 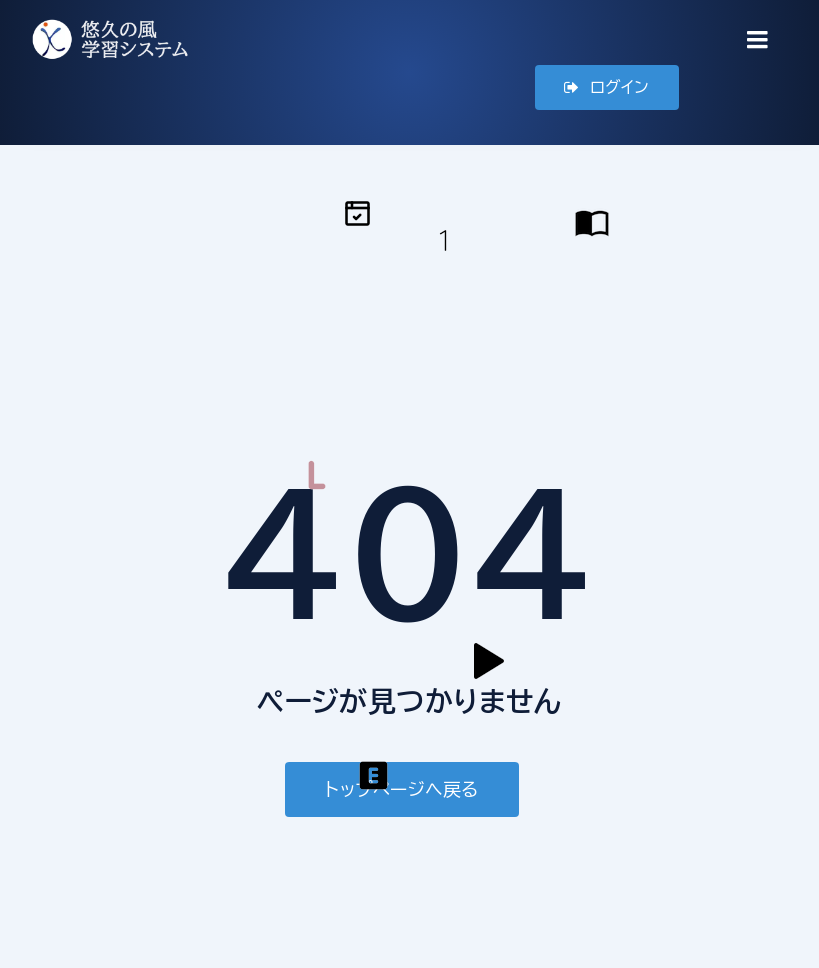 I want to click on browser verification complete, so click(x=357, y=213).